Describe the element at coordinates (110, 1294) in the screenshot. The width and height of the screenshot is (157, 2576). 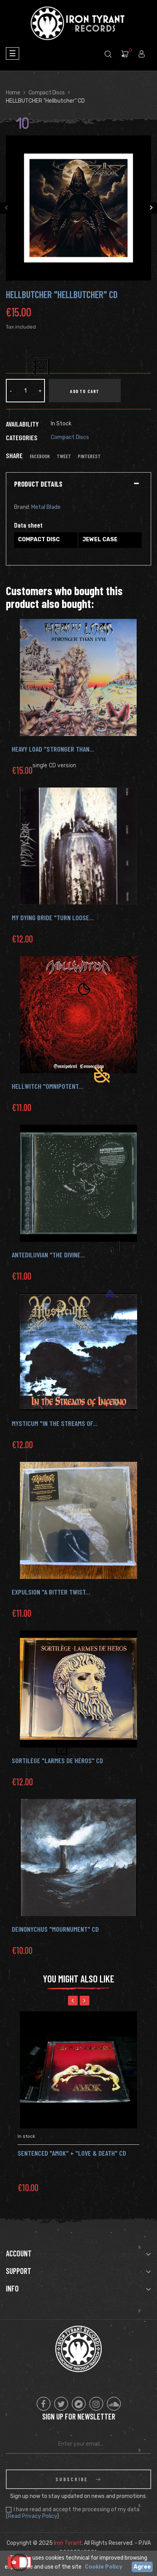
I see `do not use chlorine bleach care instruction` at that location.